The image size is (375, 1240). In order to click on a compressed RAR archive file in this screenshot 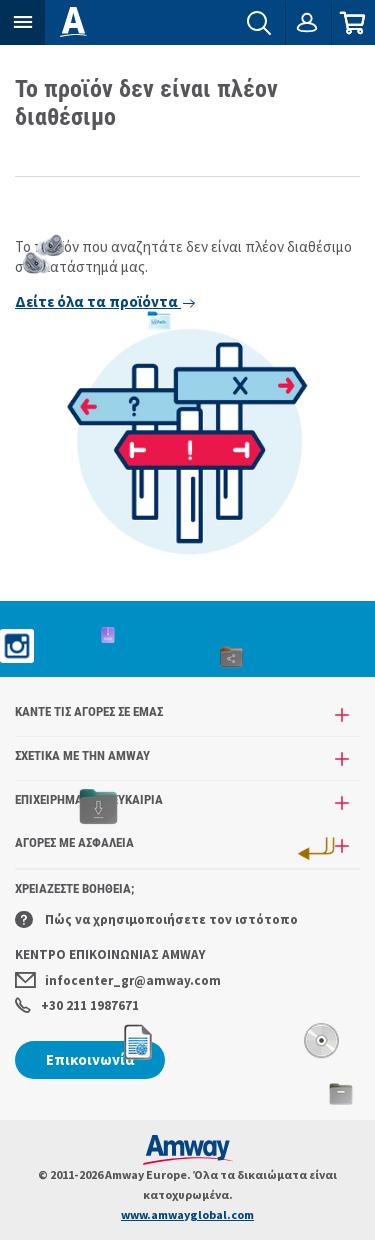, I will do `click(108, 635)`.